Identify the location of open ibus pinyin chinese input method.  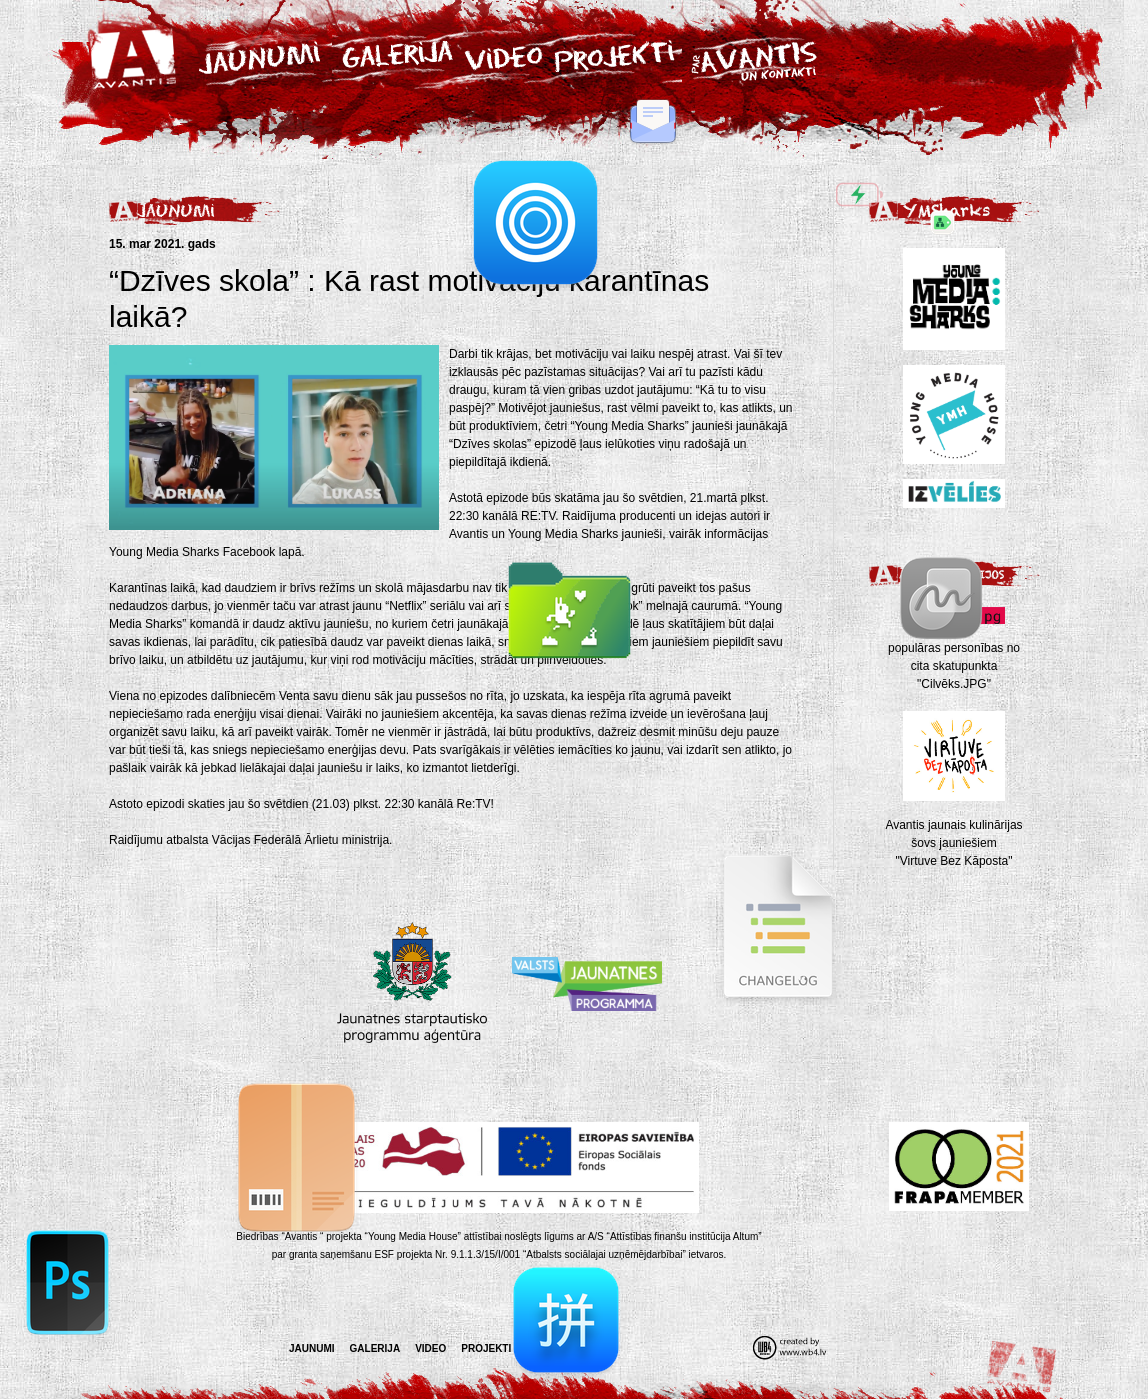
(566, 1320).